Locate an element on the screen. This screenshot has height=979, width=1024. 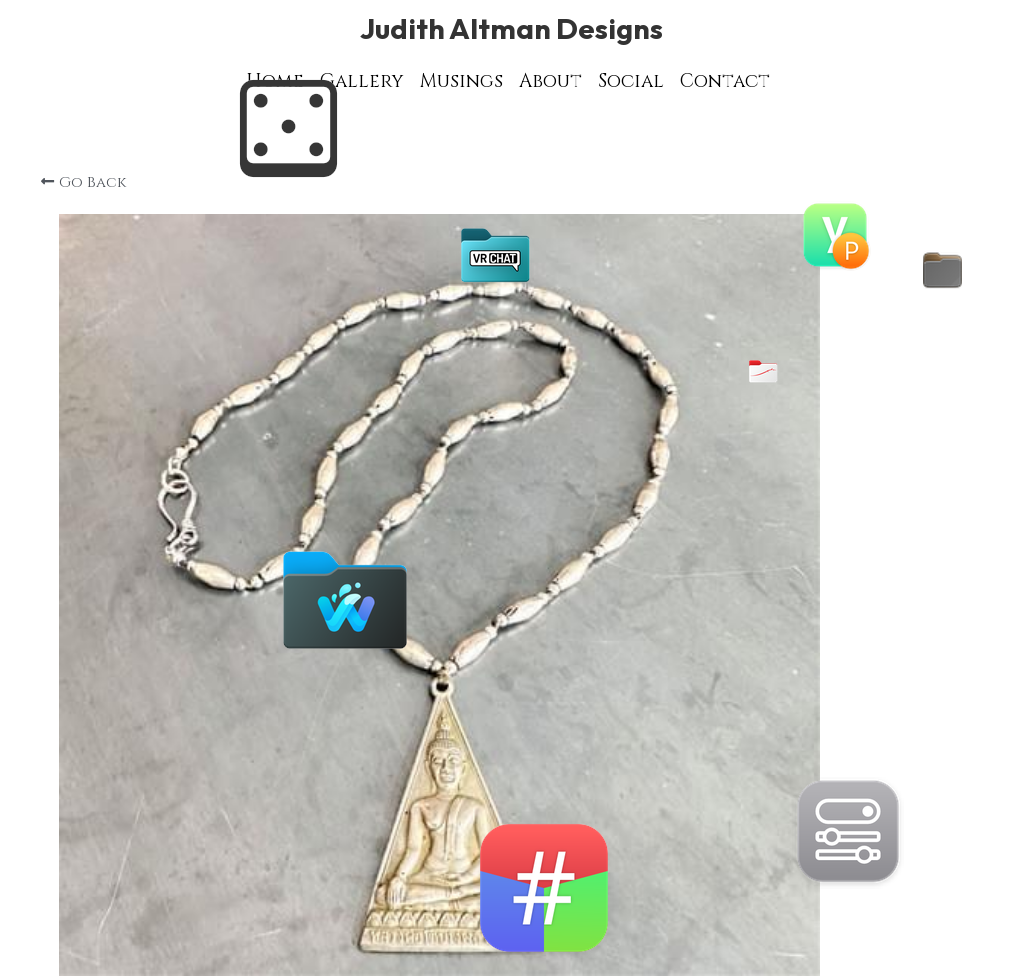
open bitdefender security folder is located at coordinates (763, 372).